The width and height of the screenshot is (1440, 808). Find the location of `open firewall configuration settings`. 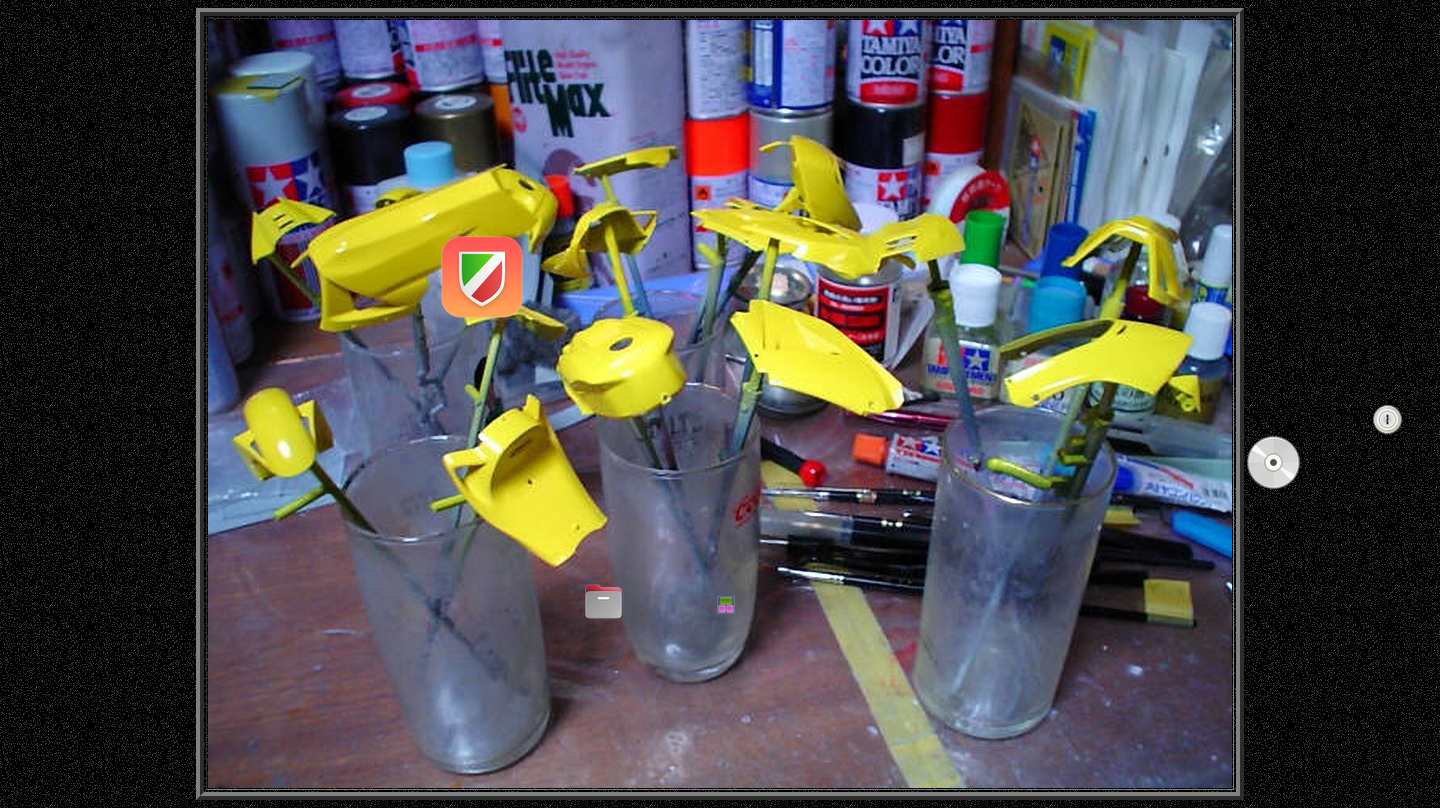

open firewall configuration settings is located at coordinates (482, 277).